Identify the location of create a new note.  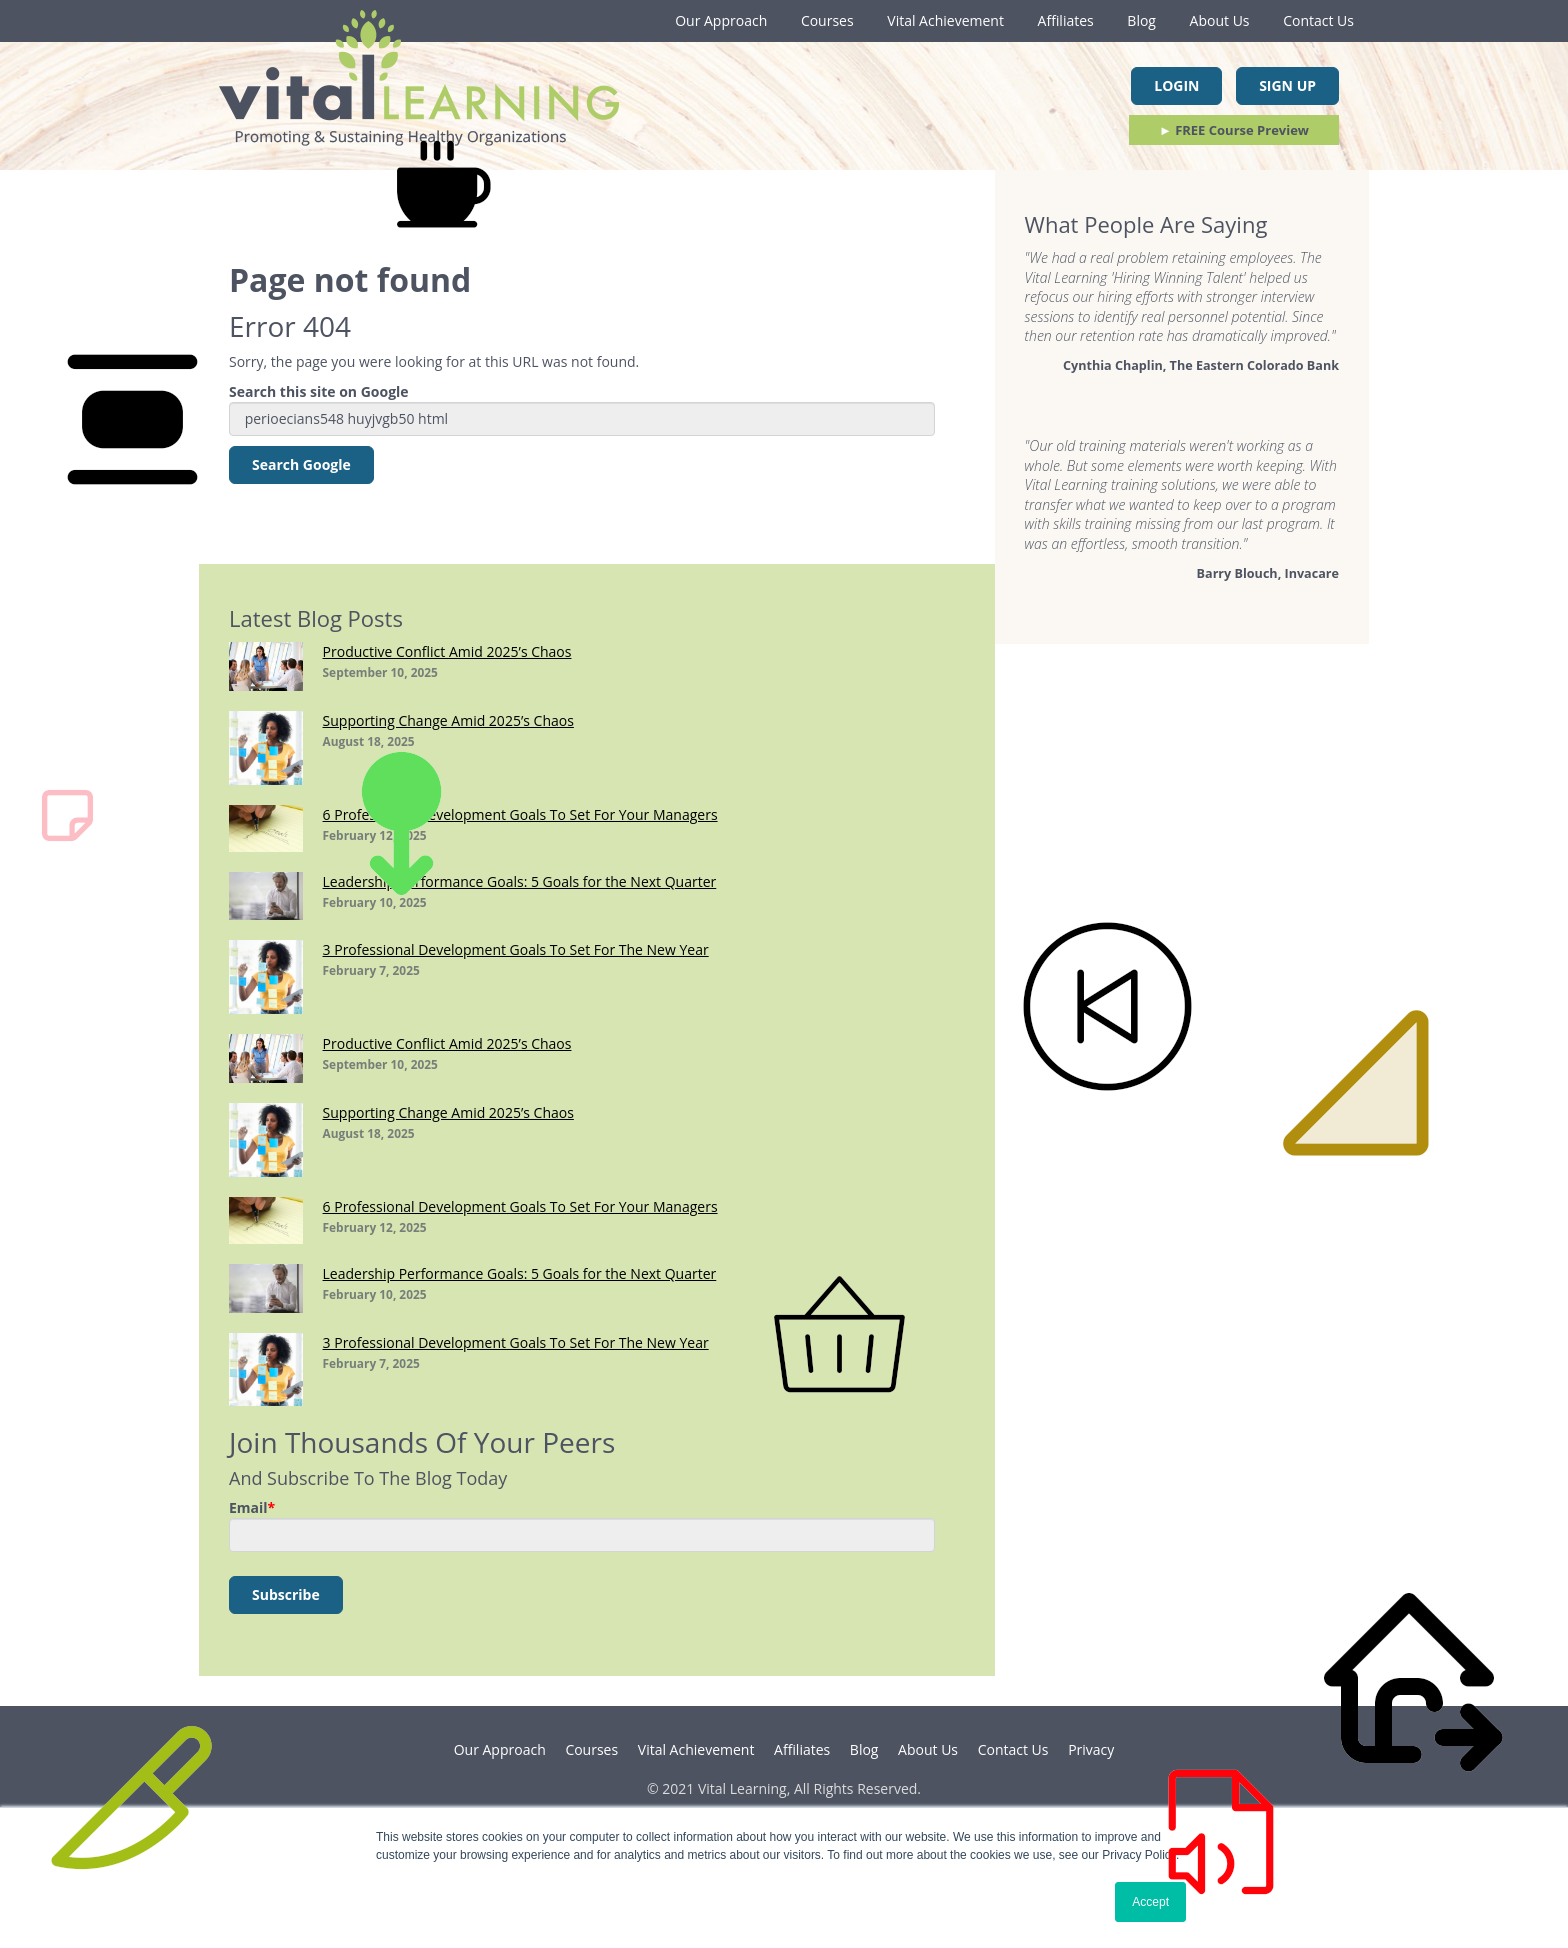
(67, 815).